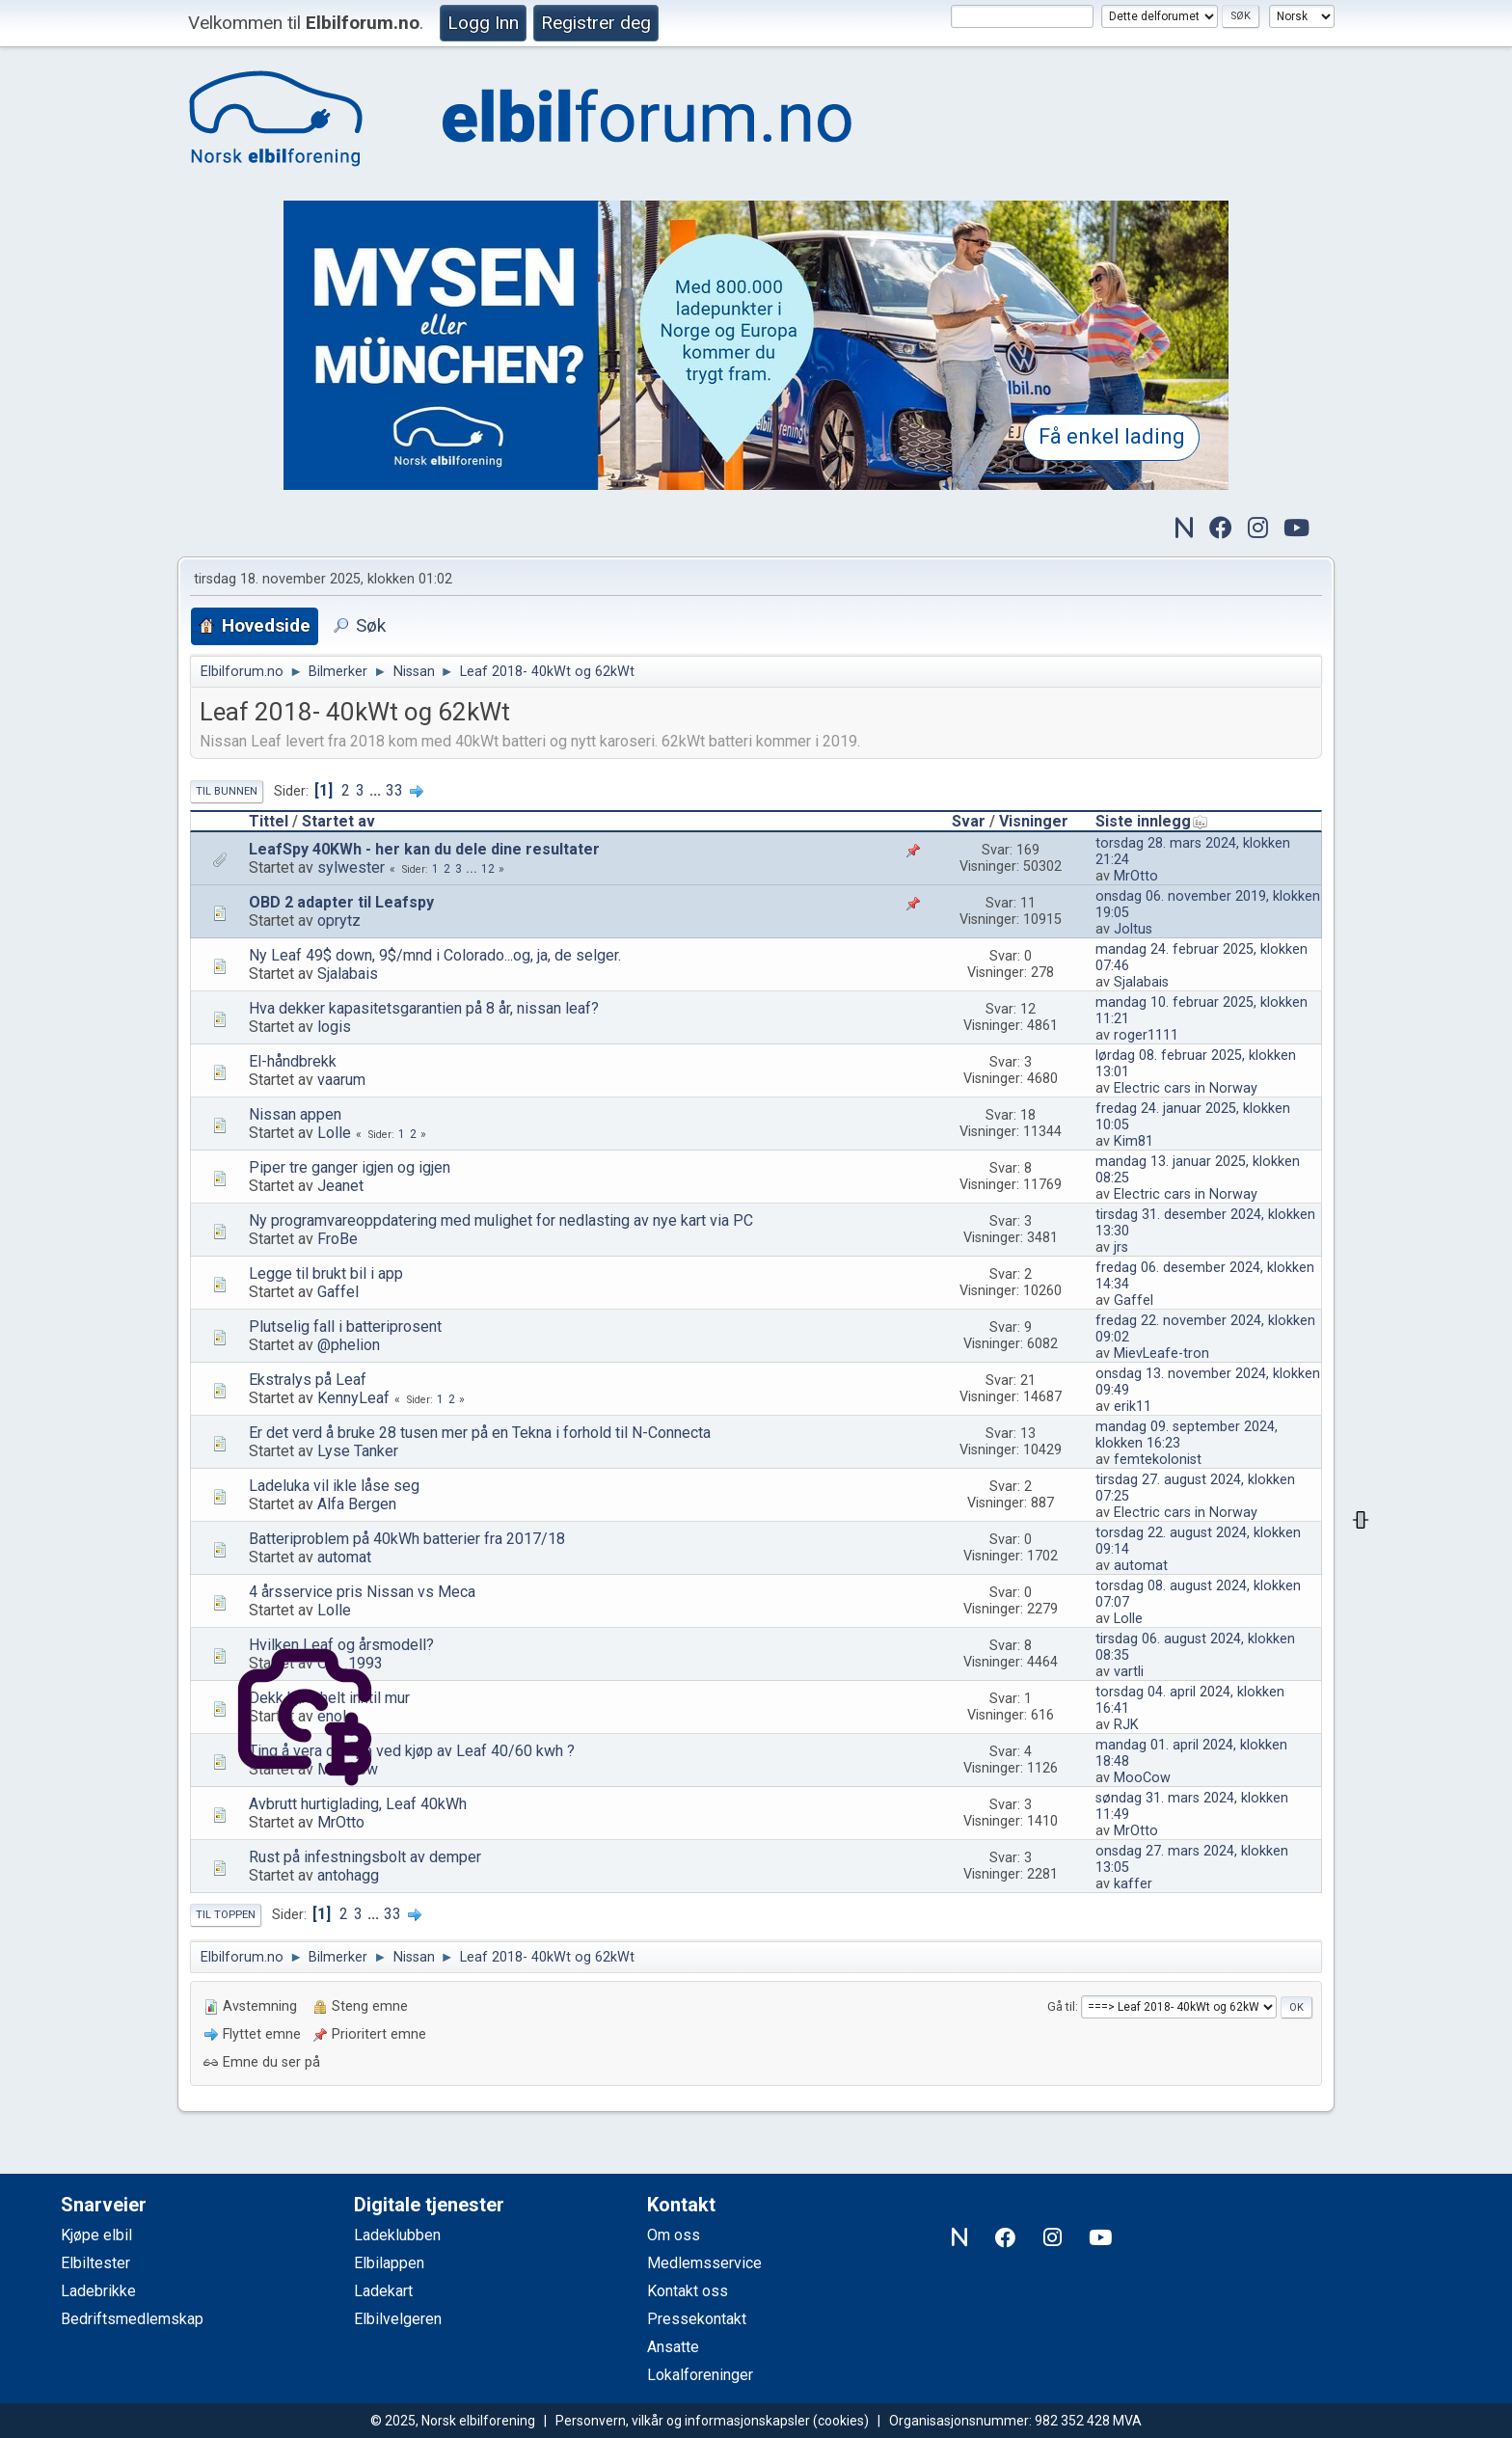 This screenshot has width=1512, height=2438. Describe the element at coordinates (305, 1709) in the screenshot. I see `capture or scan bitcoin QR codes` at that location.